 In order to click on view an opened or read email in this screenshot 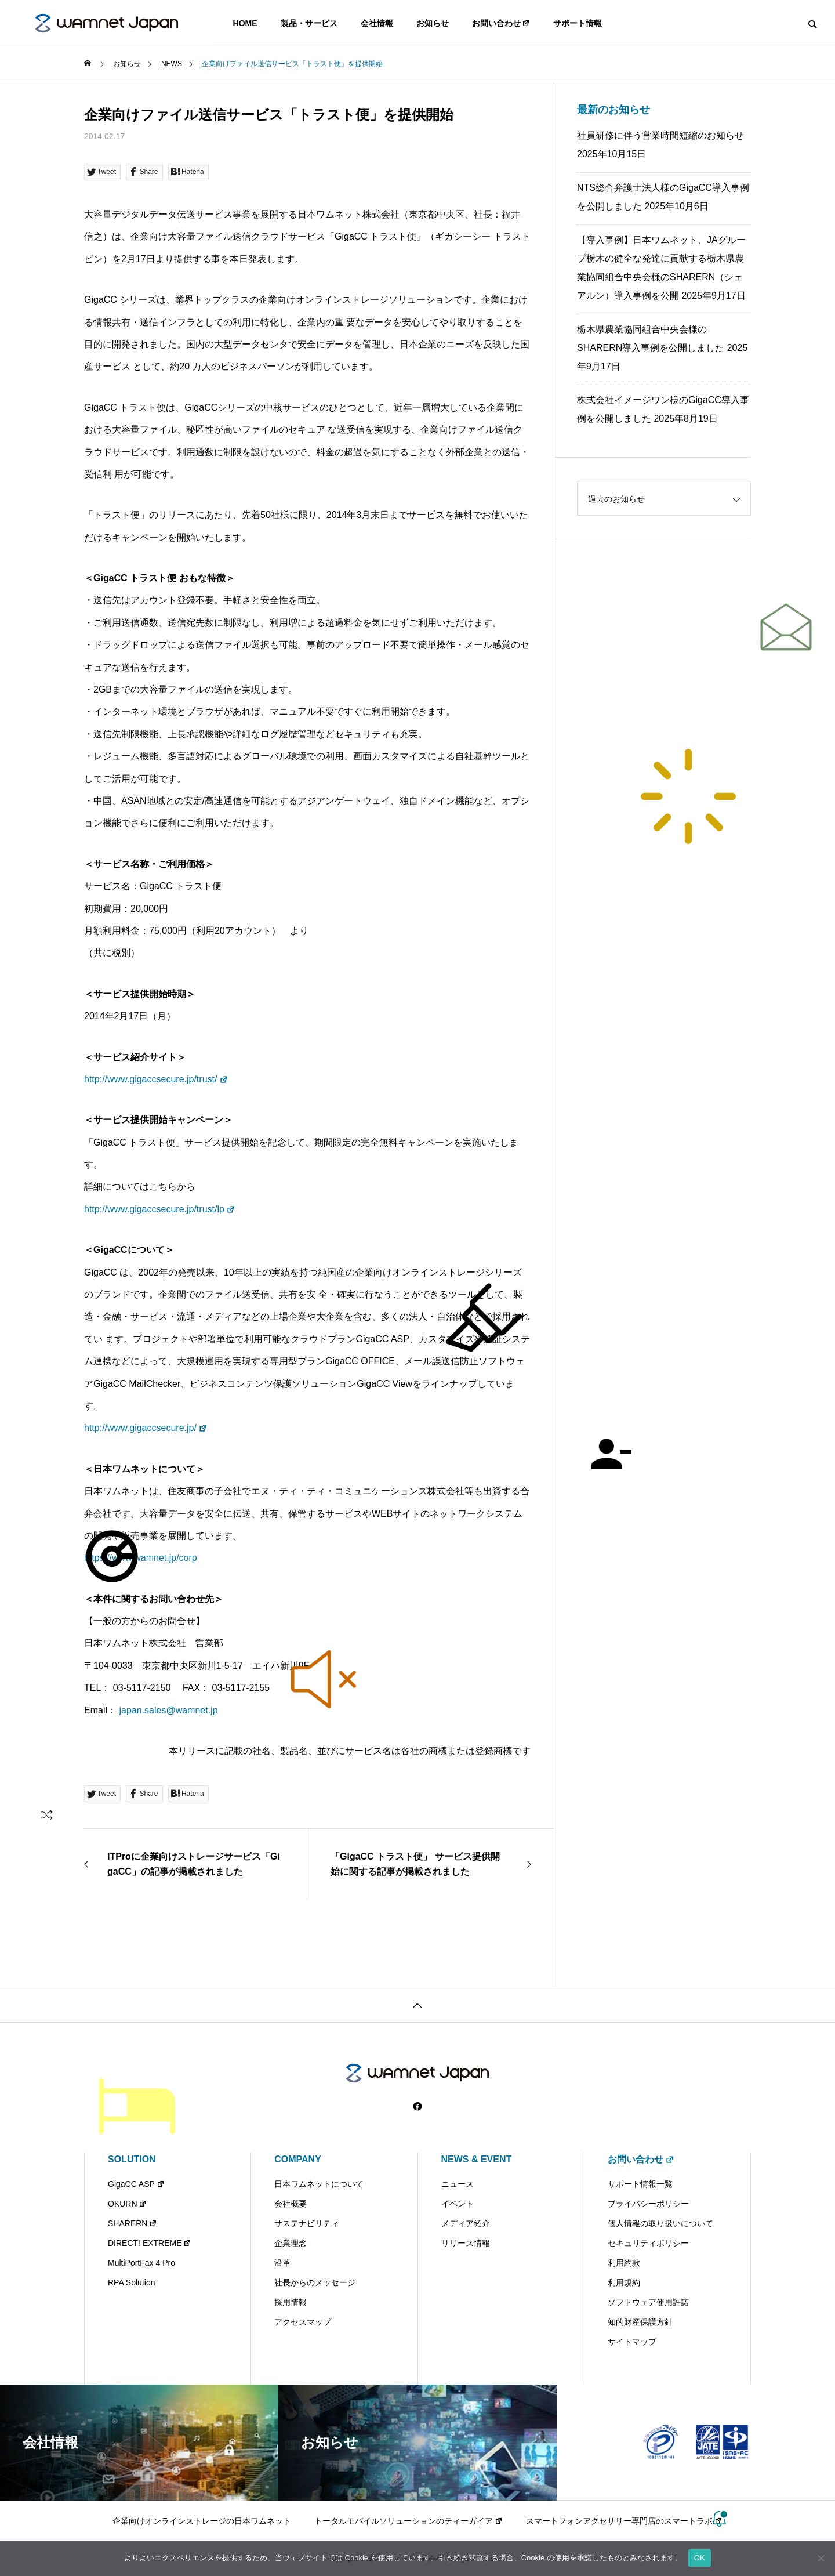, I will do `click(786, 629)`.